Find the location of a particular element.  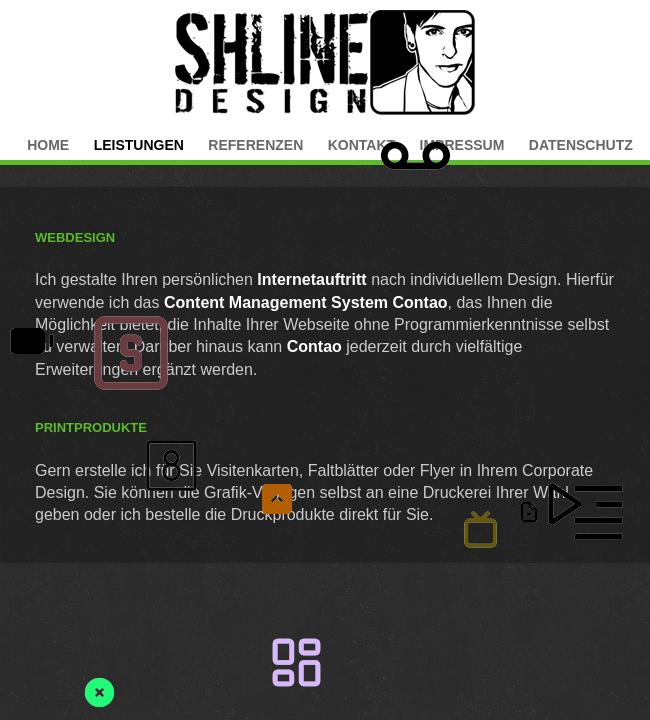

shows current battery level is located at coordinates (32, 341).